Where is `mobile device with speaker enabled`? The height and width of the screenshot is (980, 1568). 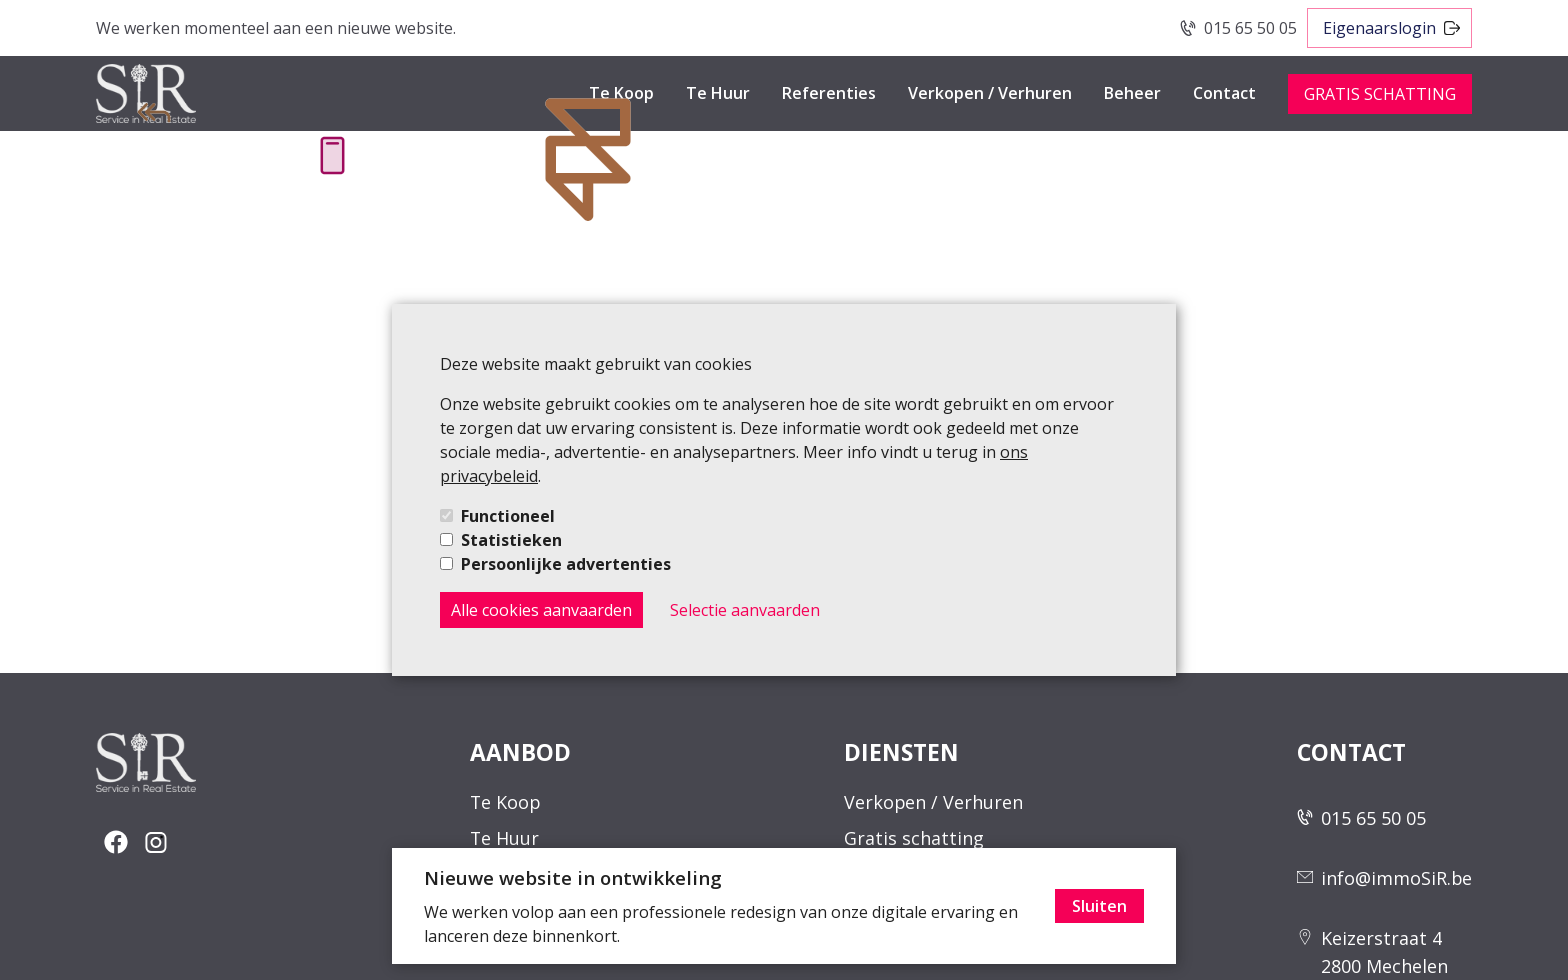 mobile device with speaker enabled is located at coordinates (332, 155).